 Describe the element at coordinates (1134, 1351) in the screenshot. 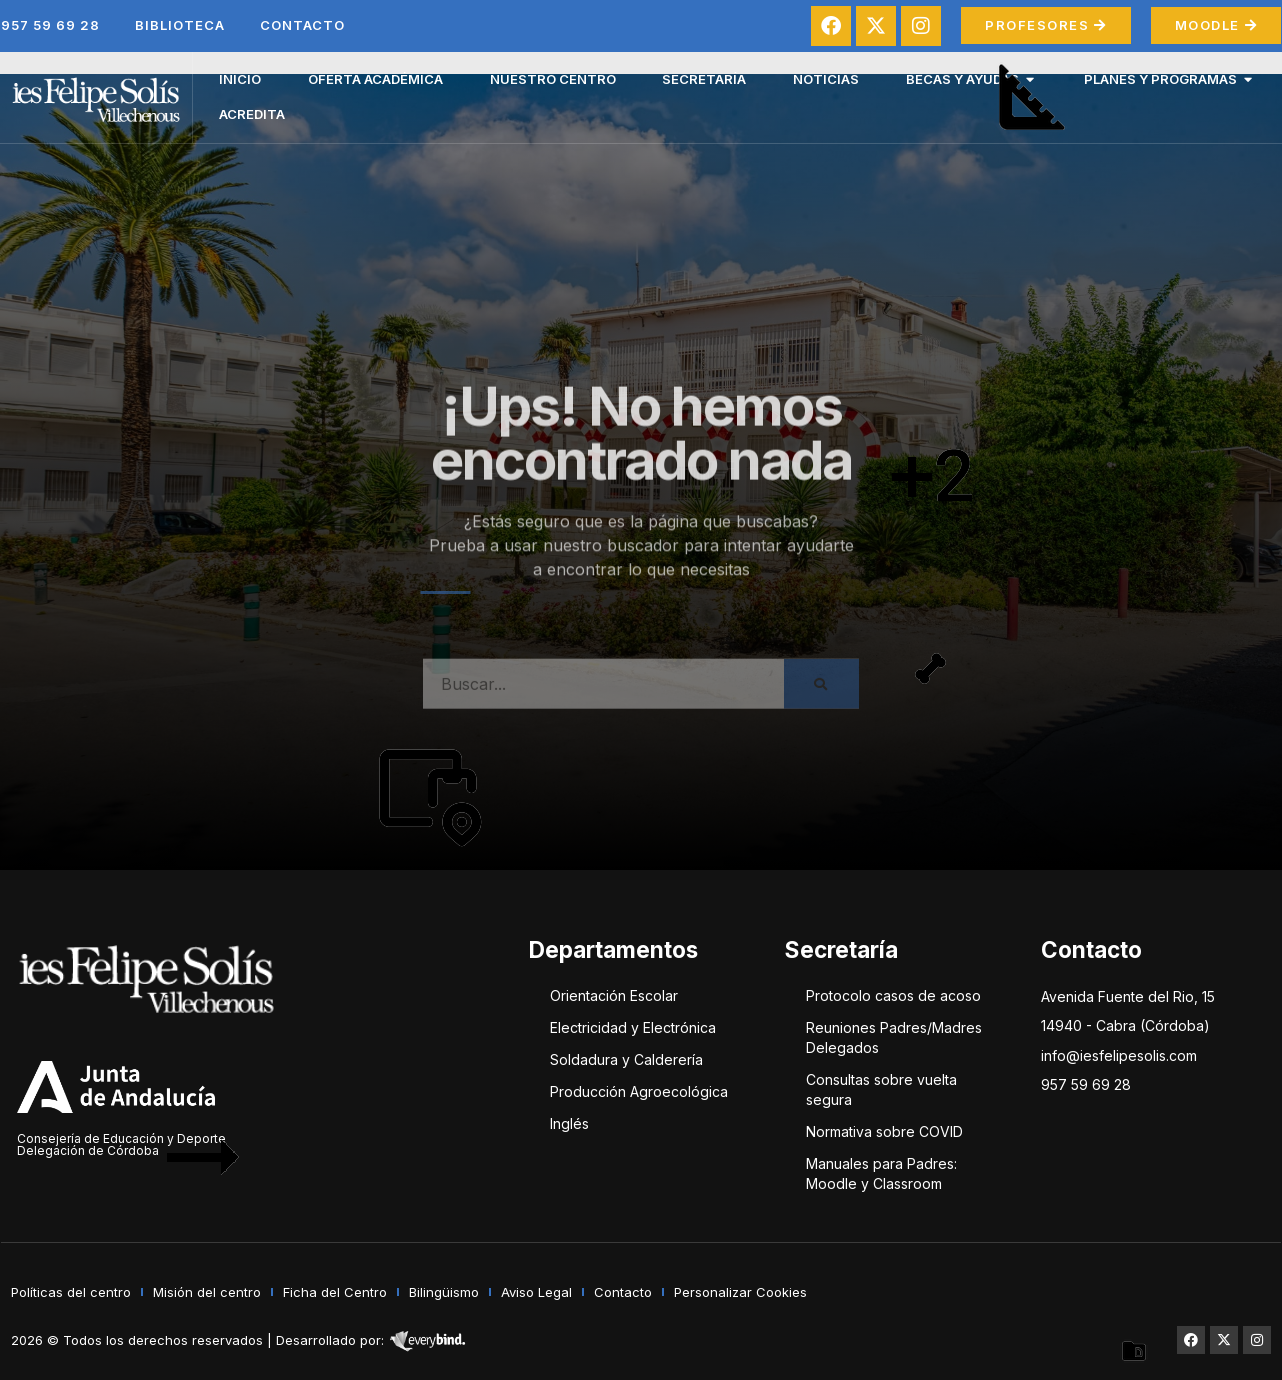

I see `access saved code snippets` at that location.